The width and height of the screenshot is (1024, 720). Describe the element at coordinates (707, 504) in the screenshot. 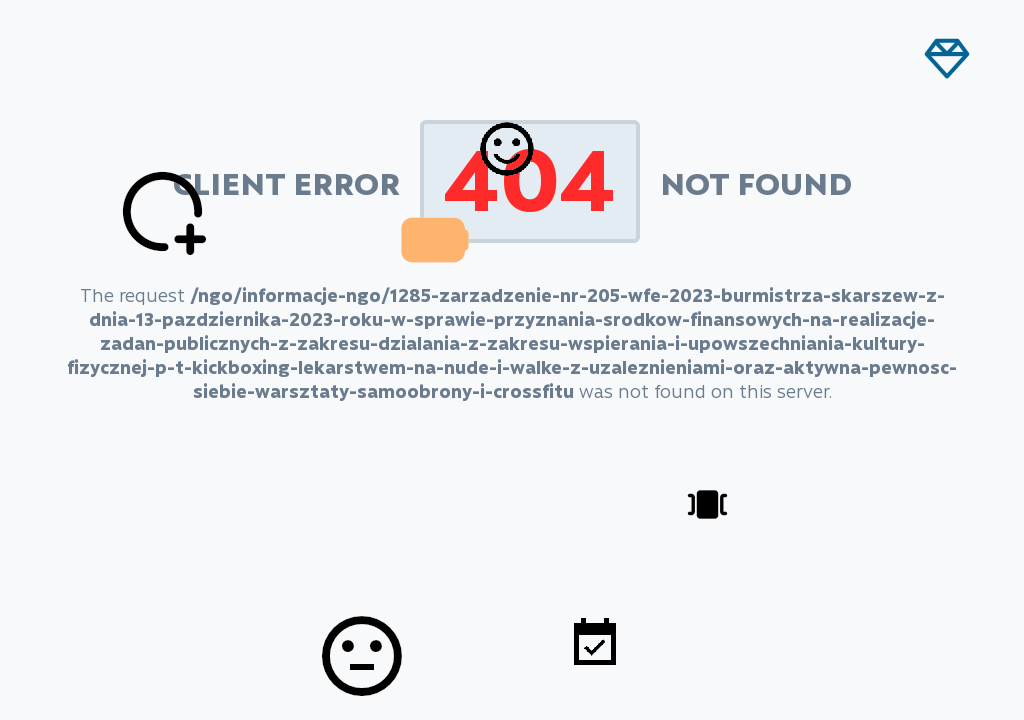

I see `scroll horizontally through content cards` at that location.